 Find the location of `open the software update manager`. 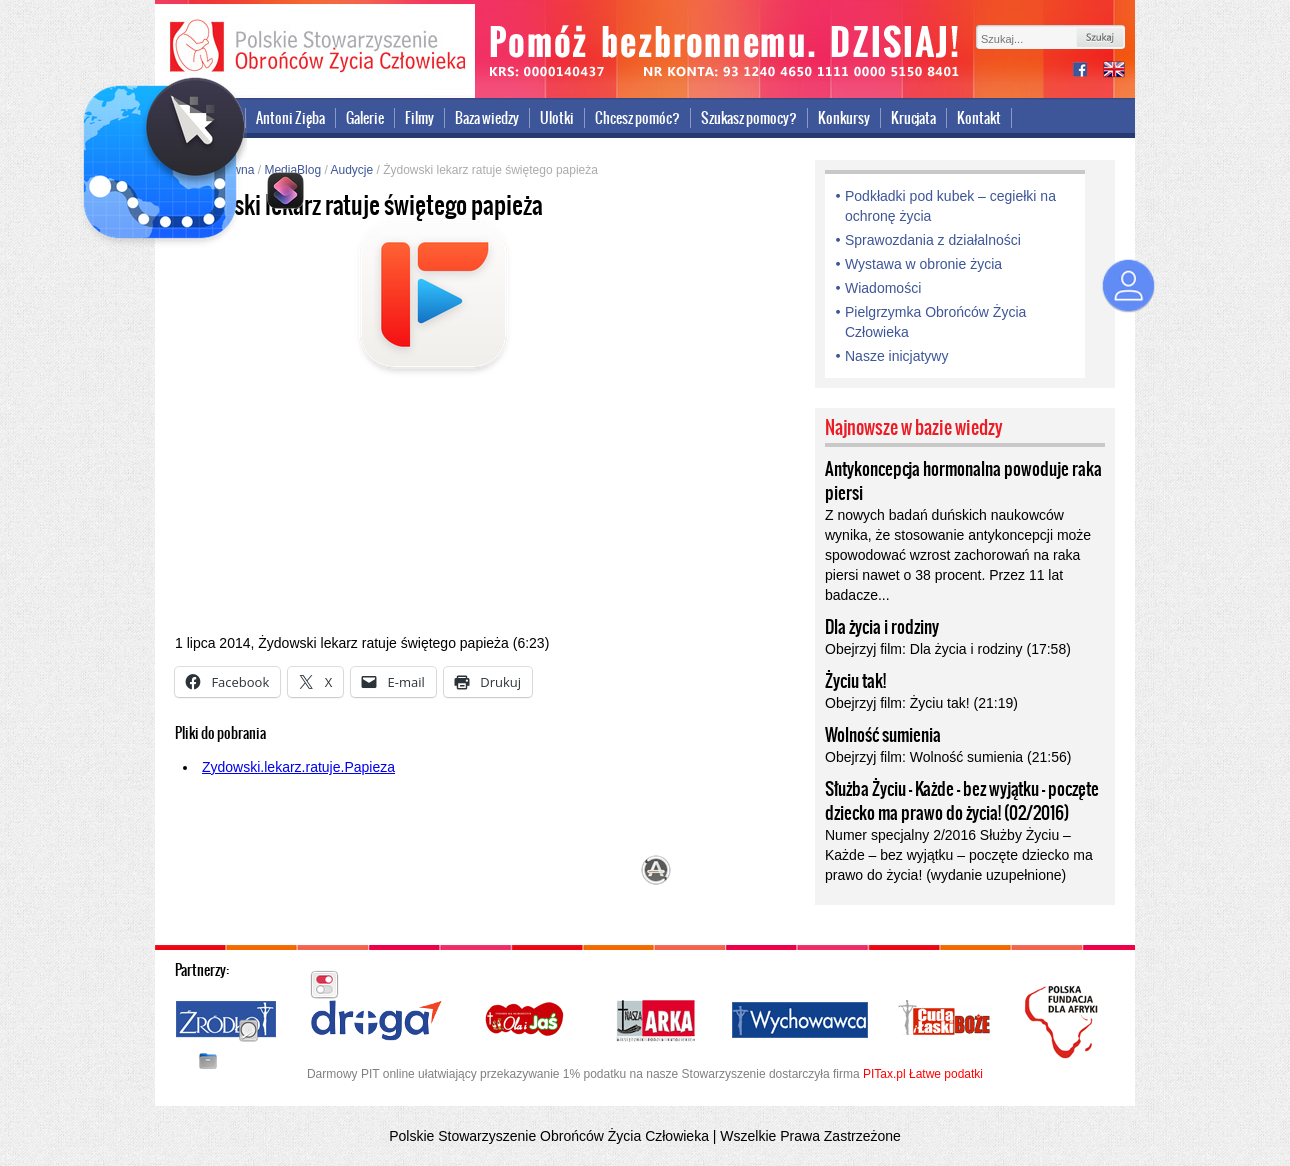

open the software update manager is located at coordinates (656, 870).